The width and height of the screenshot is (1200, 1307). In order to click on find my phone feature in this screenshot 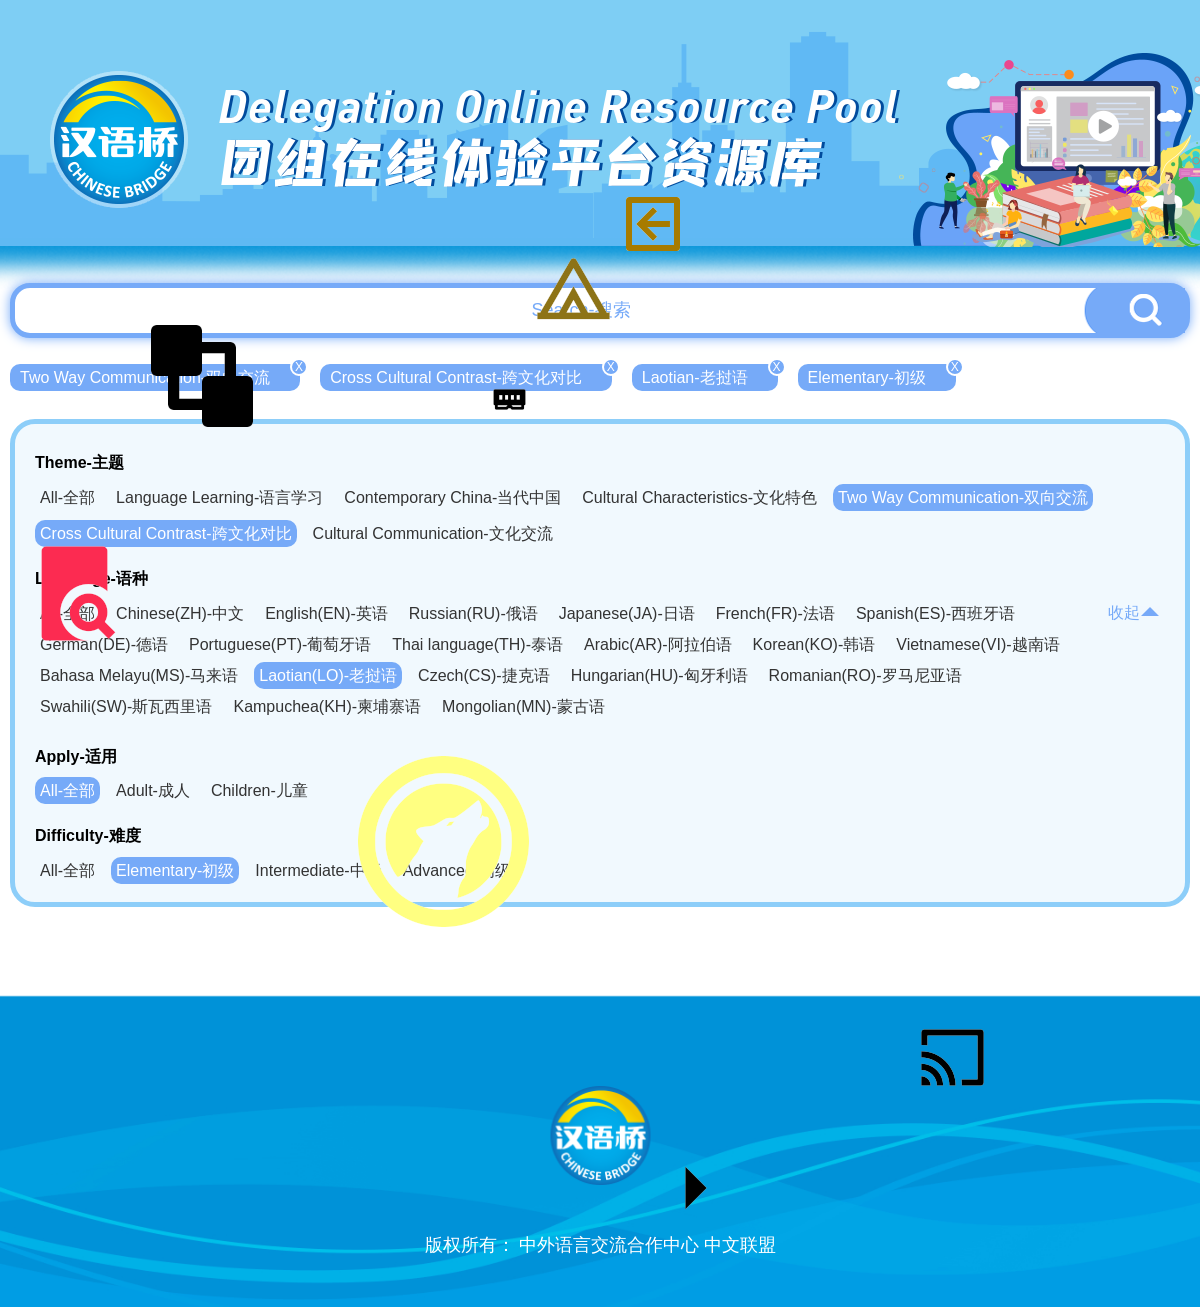, I will do `click(74, 593)`.